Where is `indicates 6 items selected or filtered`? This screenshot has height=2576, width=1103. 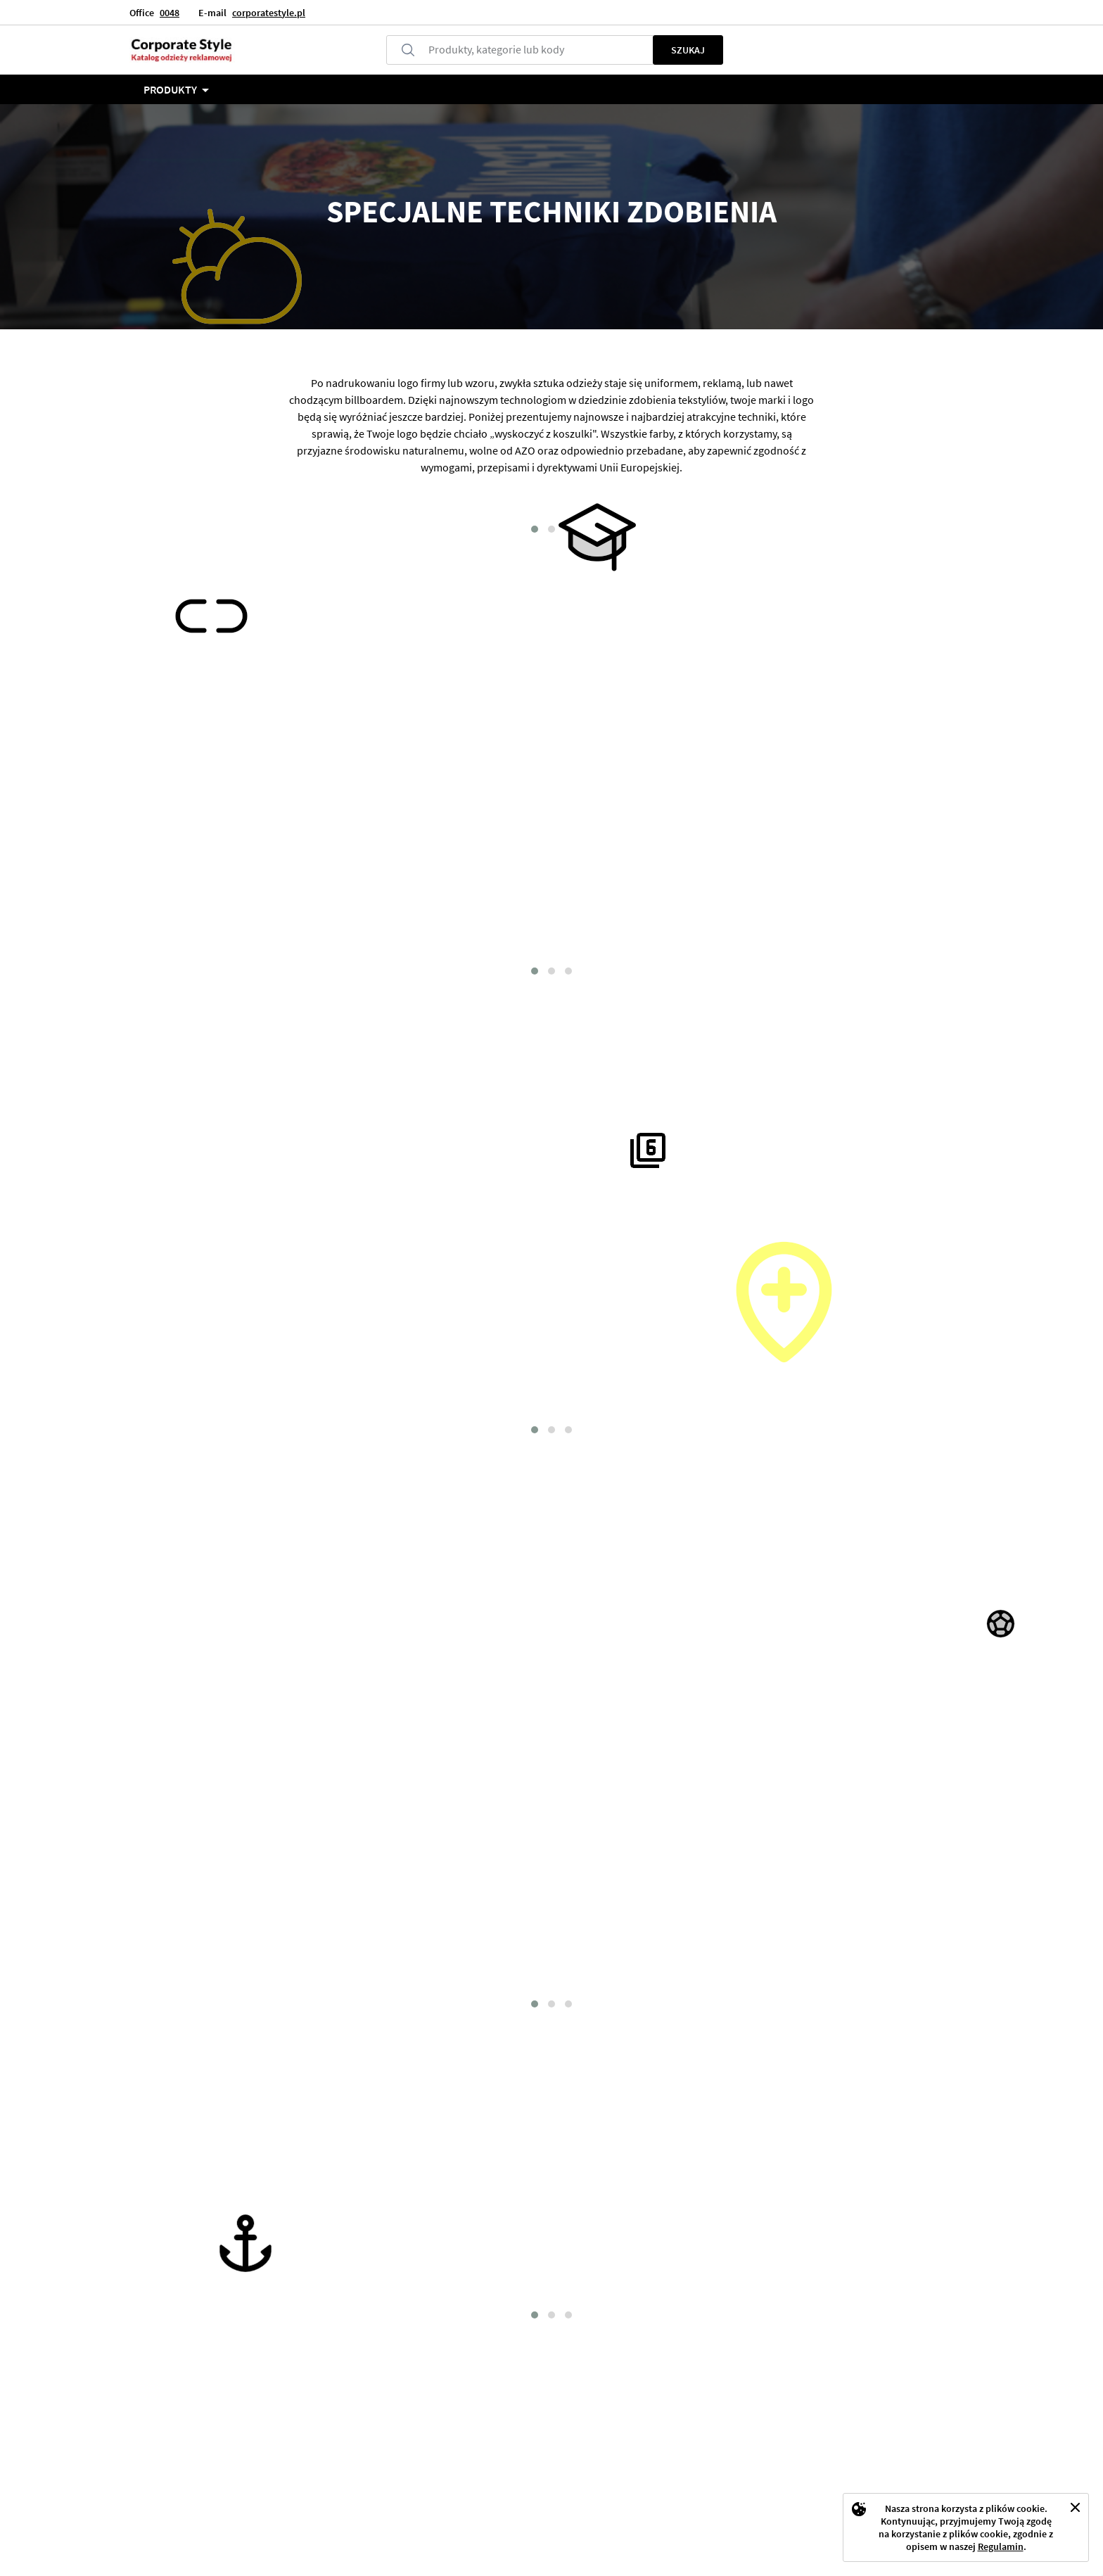 indicates 6 items selected or filtered is located at coordinates (648, 1150).